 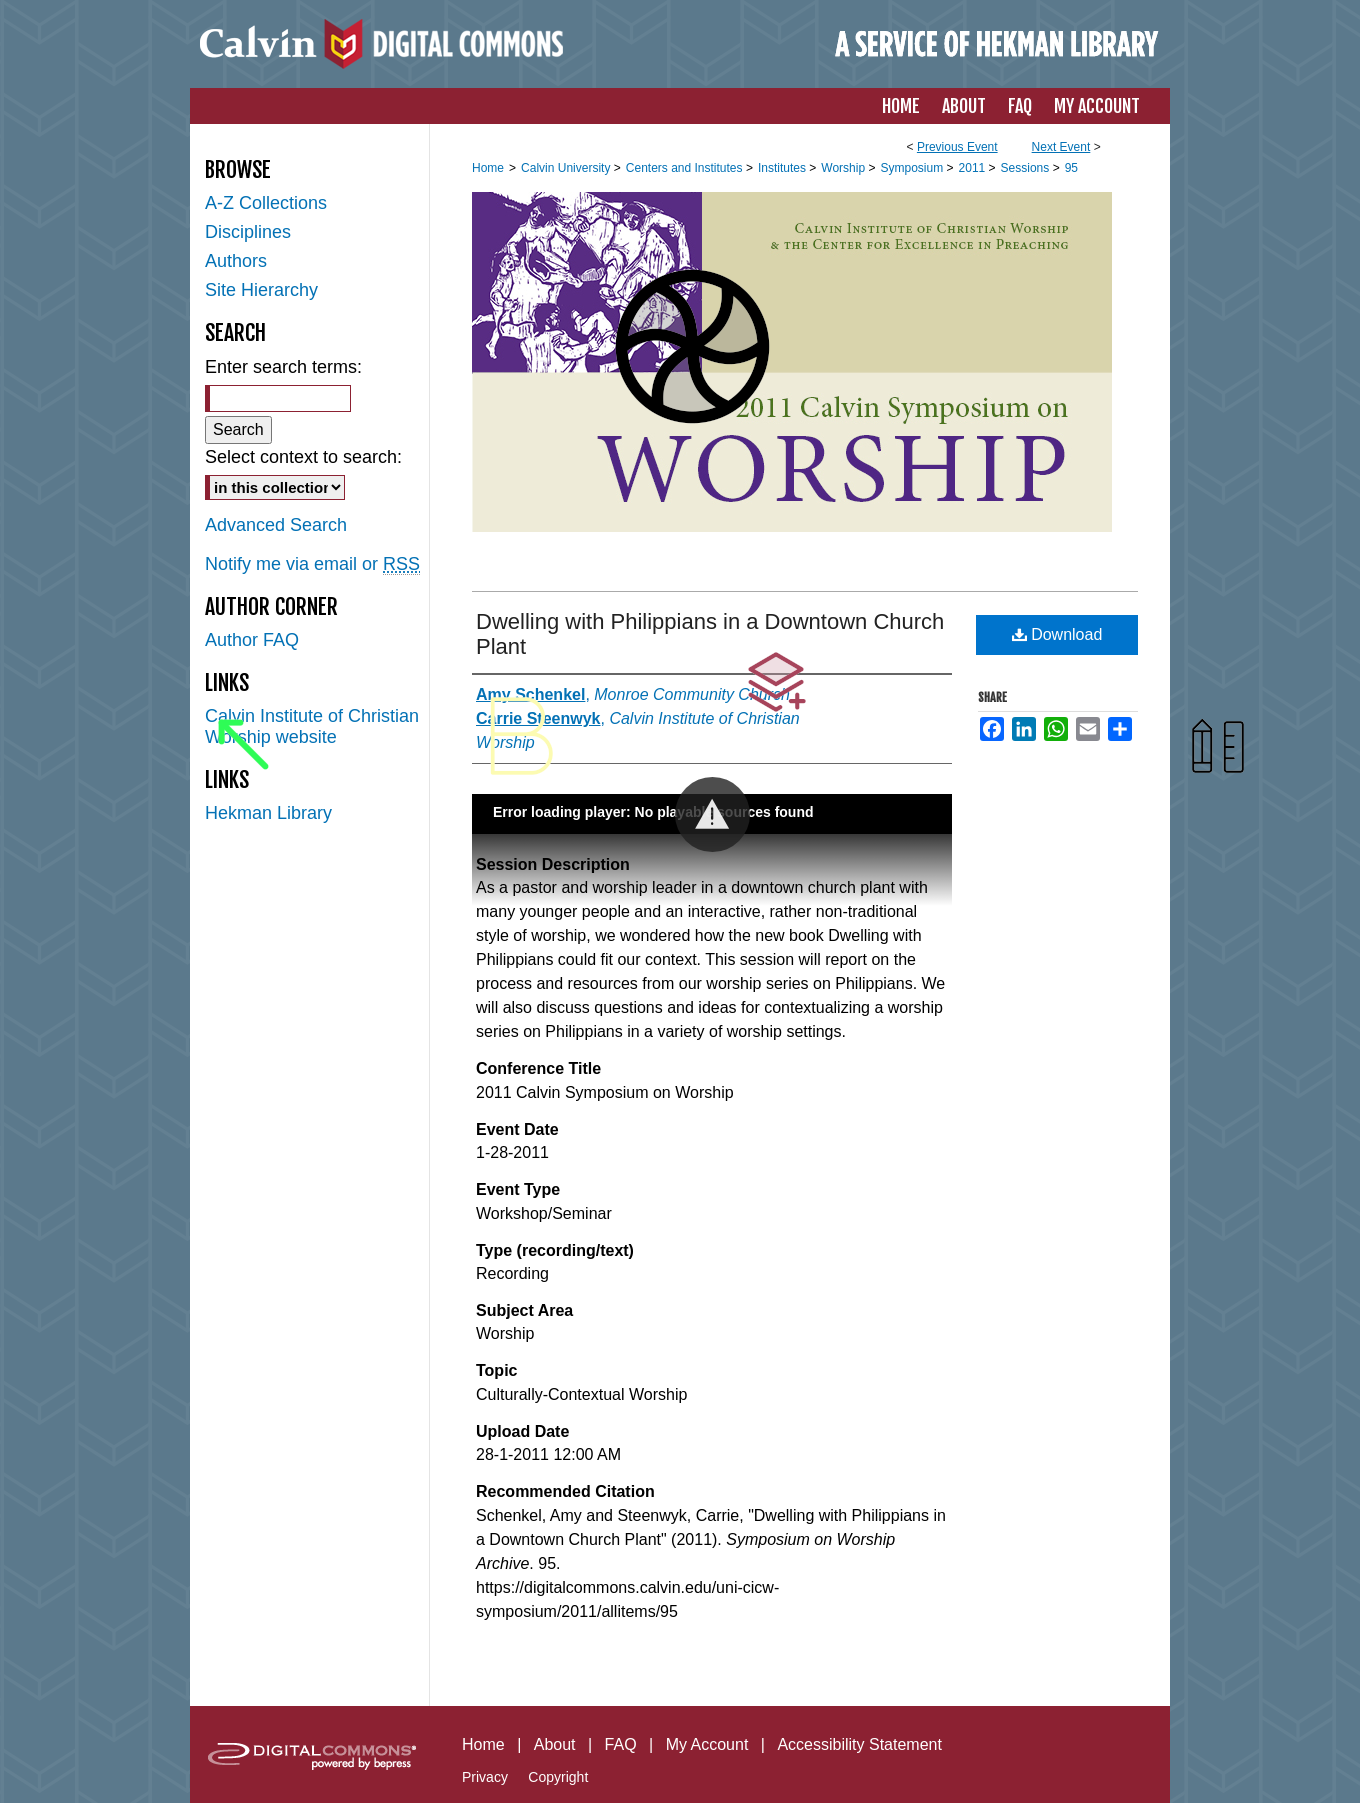 What do you see at coordinates (516, 738) in the screenshot?
I see `apply bold formatting to selected text` at bounding box center [516, 738].